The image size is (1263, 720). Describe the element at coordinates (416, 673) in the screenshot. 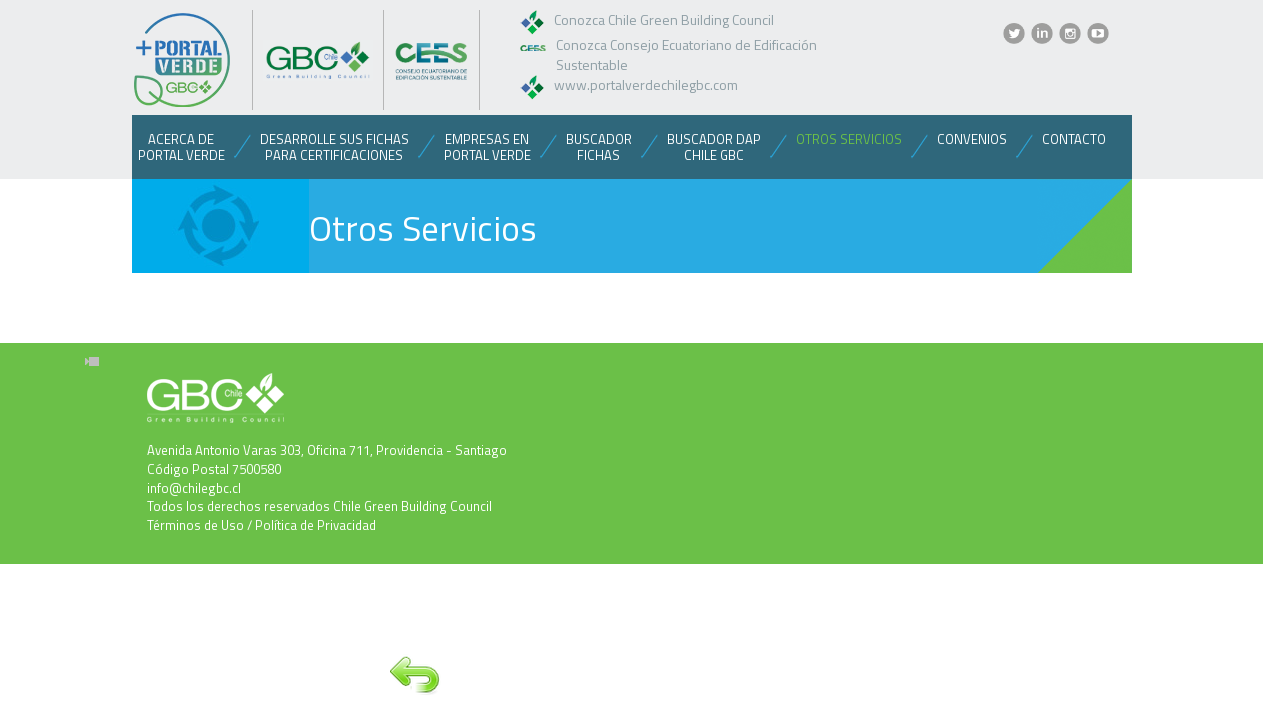

I see `redo the last undone action` at that location.